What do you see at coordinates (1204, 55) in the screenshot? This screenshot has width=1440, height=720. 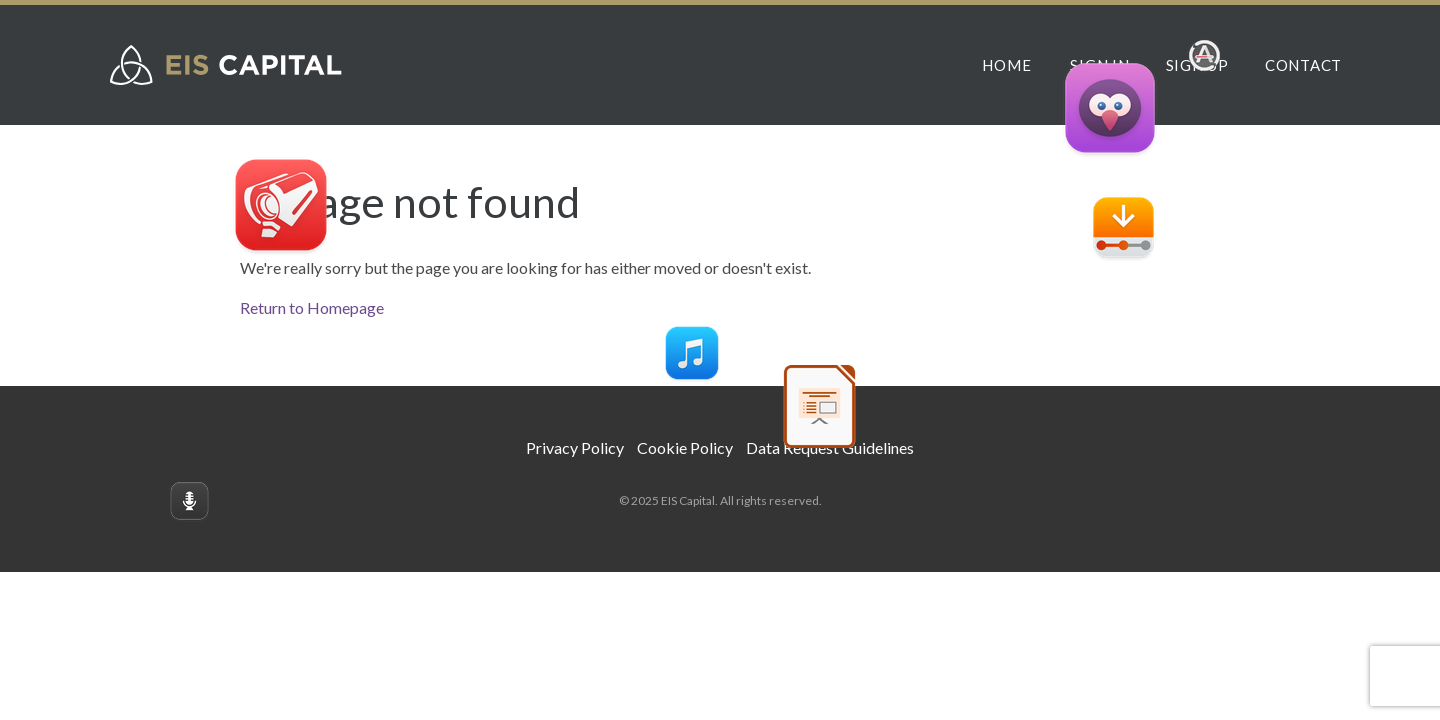 I see `open the software updater application` at bounding box center [1204, 55].